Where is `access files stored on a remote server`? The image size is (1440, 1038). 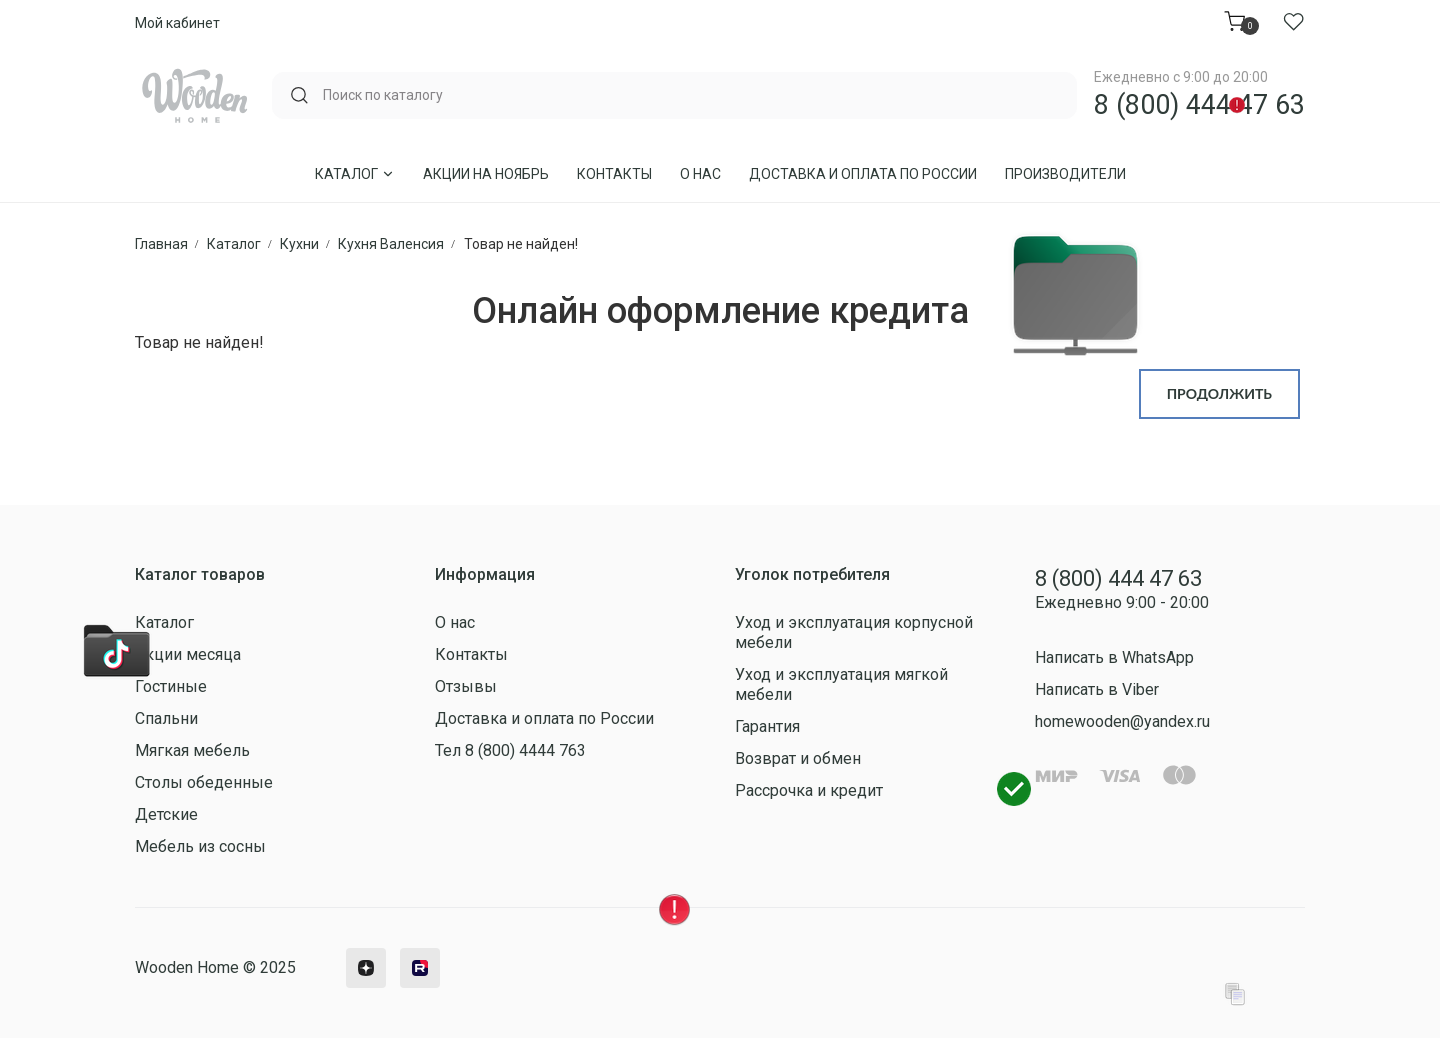
access files stored on a remote server is located at coordinates (1075, 293).